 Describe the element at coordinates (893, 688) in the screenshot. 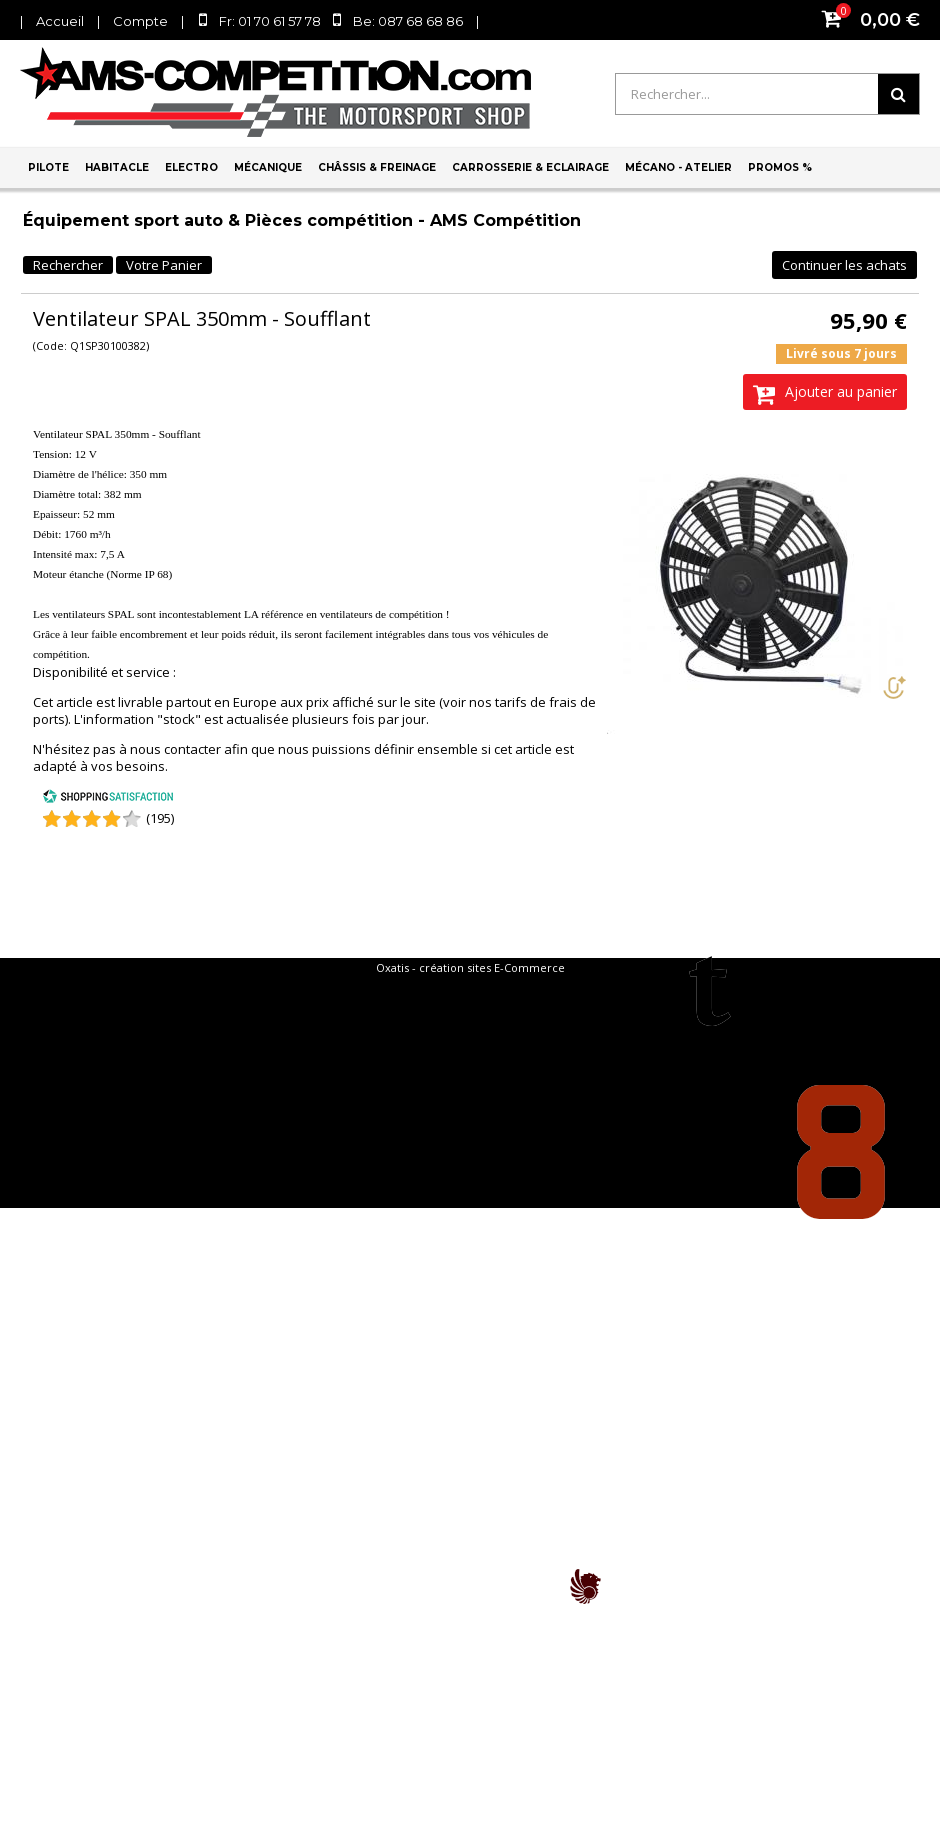

I see `activate AI-powered voice input` at that location.